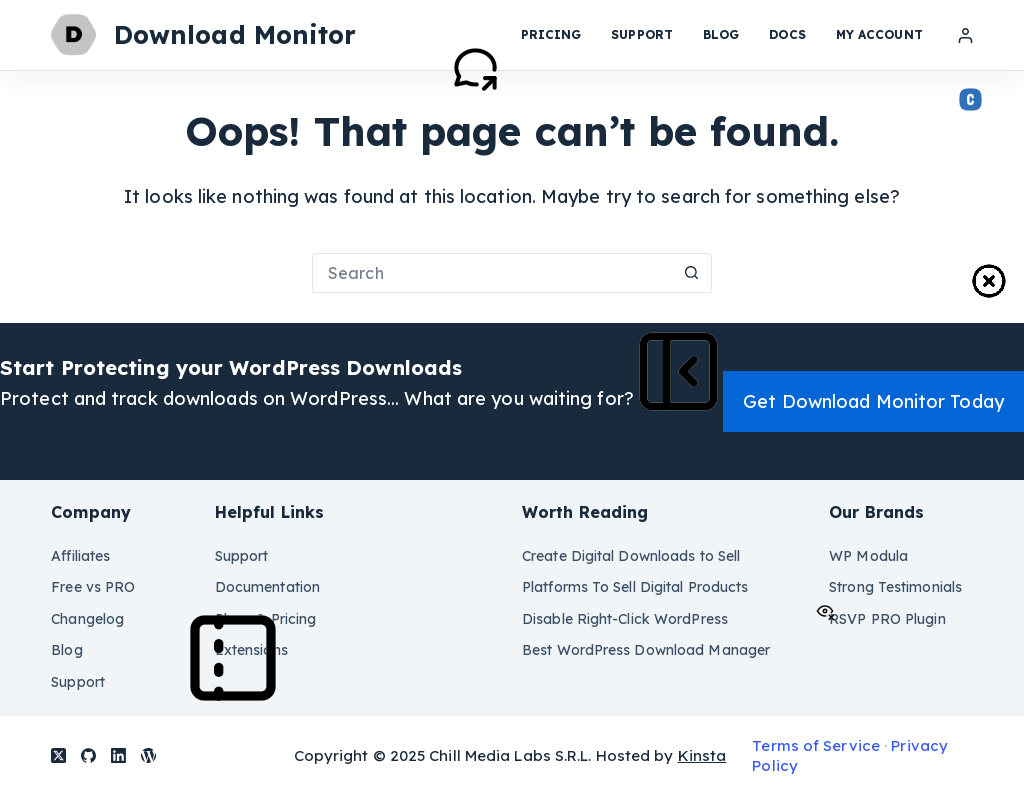  Describe the element at coordinates (678, 371) in the screenshot. I see `collapse the left sidebar panel` at that location.